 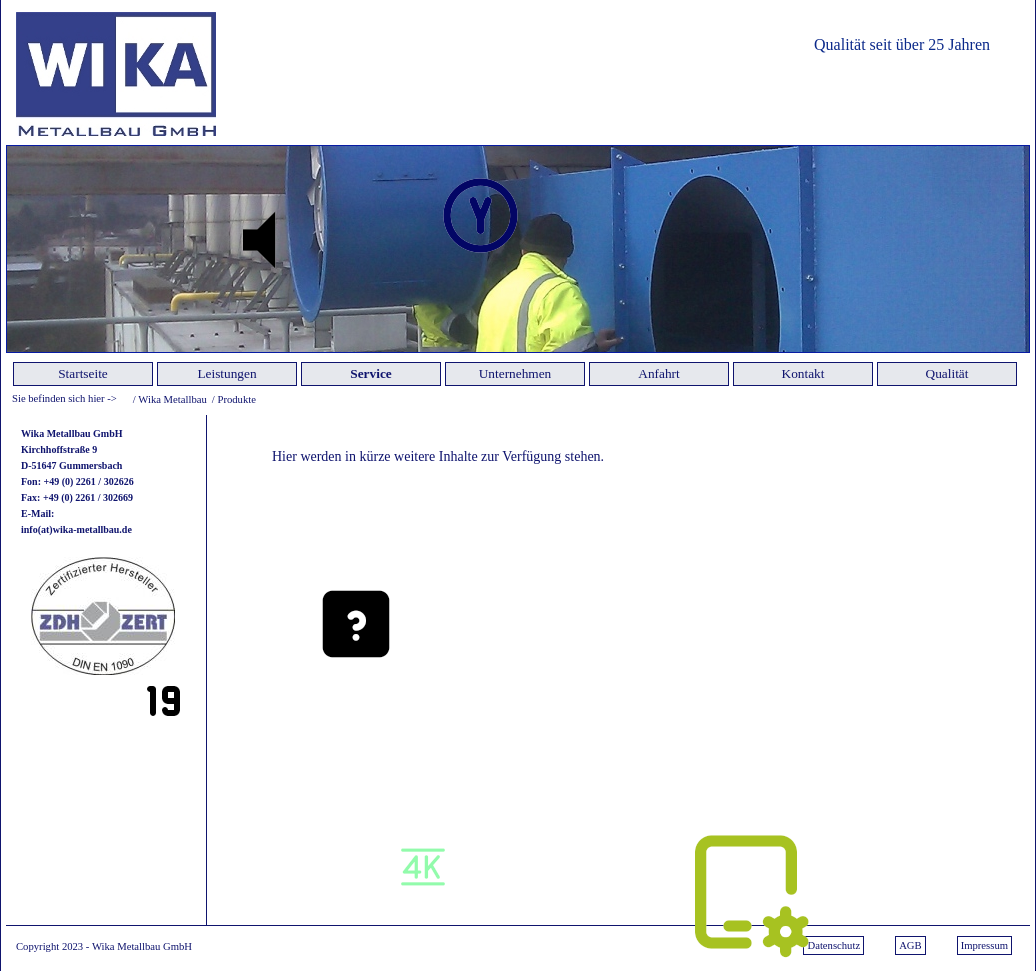 What do you see at coordinates (746, 892) in the screenshot?
I see `access tablet device settings` at bounding box center [746, 892].